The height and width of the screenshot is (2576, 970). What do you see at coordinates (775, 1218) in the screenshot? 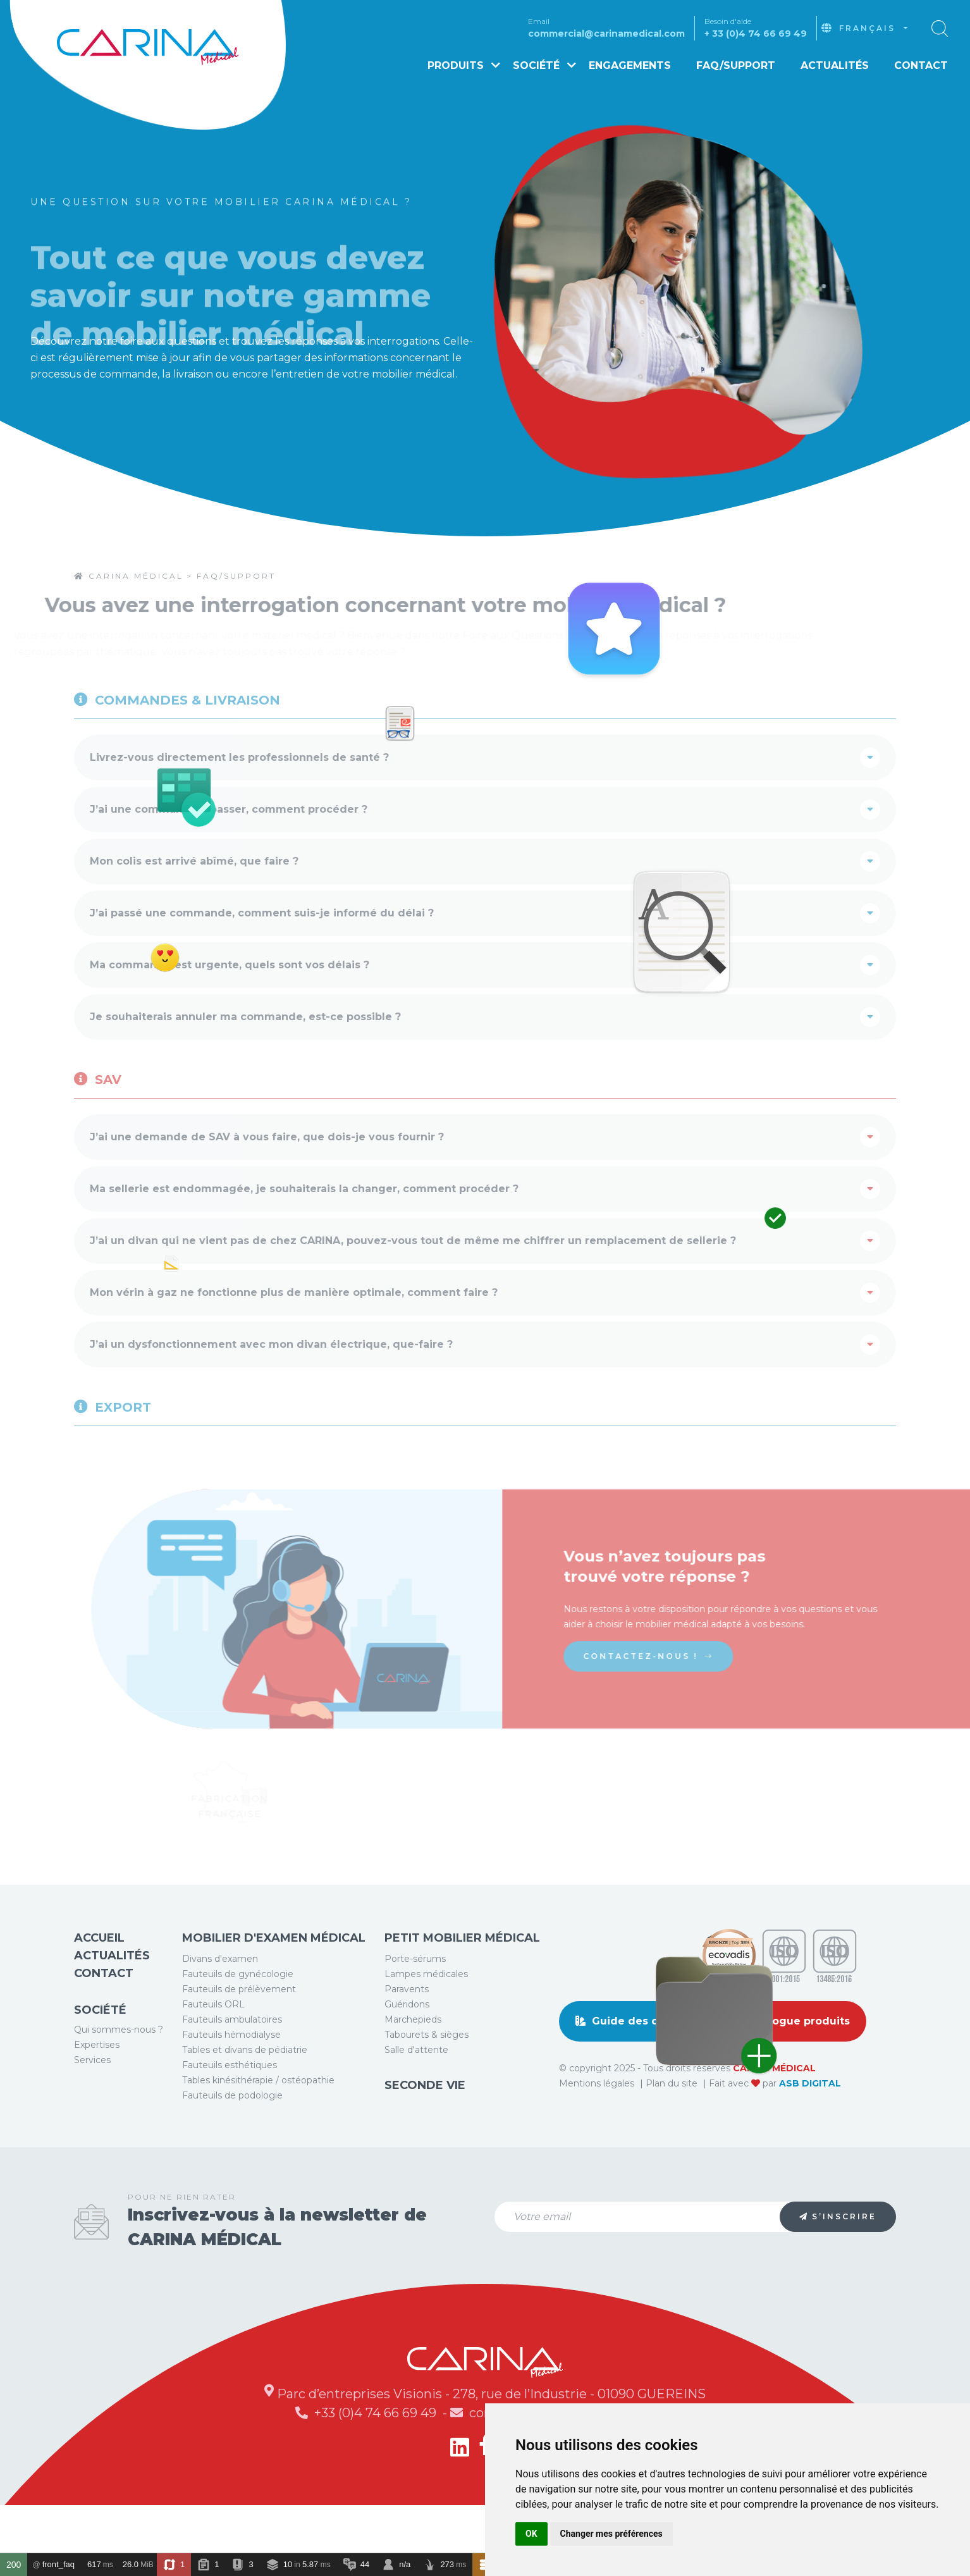
I see `confirm or accept a calculation` at bounding box center [775, 1218].